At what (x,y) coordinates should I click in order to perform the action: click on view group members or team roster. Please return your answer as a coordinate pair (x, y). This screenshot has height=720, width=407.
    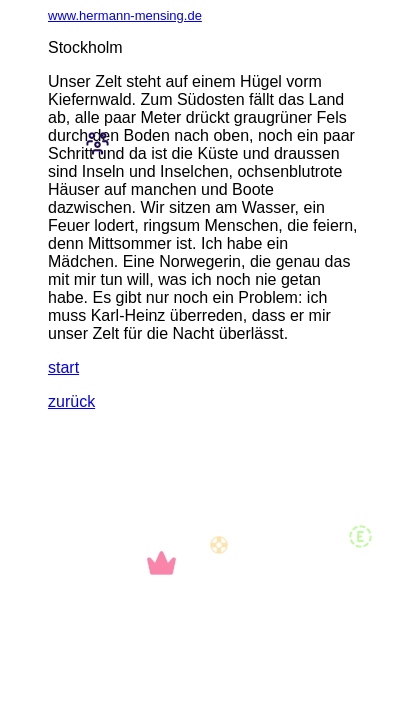
    Looking at the image, I should click on (97, 143).